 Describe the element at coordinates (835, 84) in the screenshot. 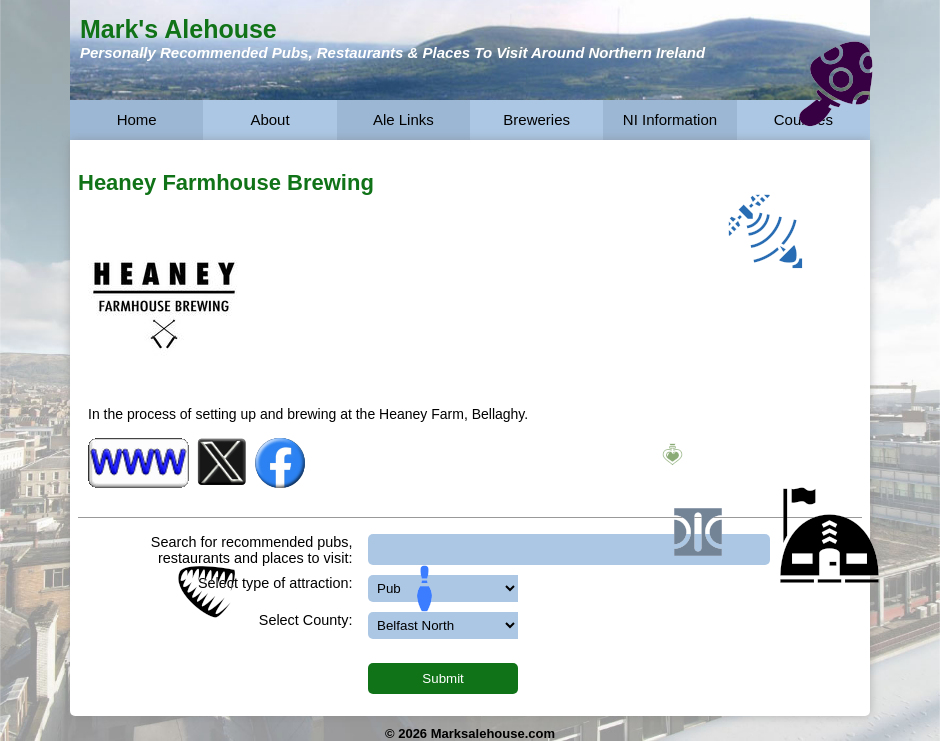

I see `collect a mushroom item in-game` at that location.